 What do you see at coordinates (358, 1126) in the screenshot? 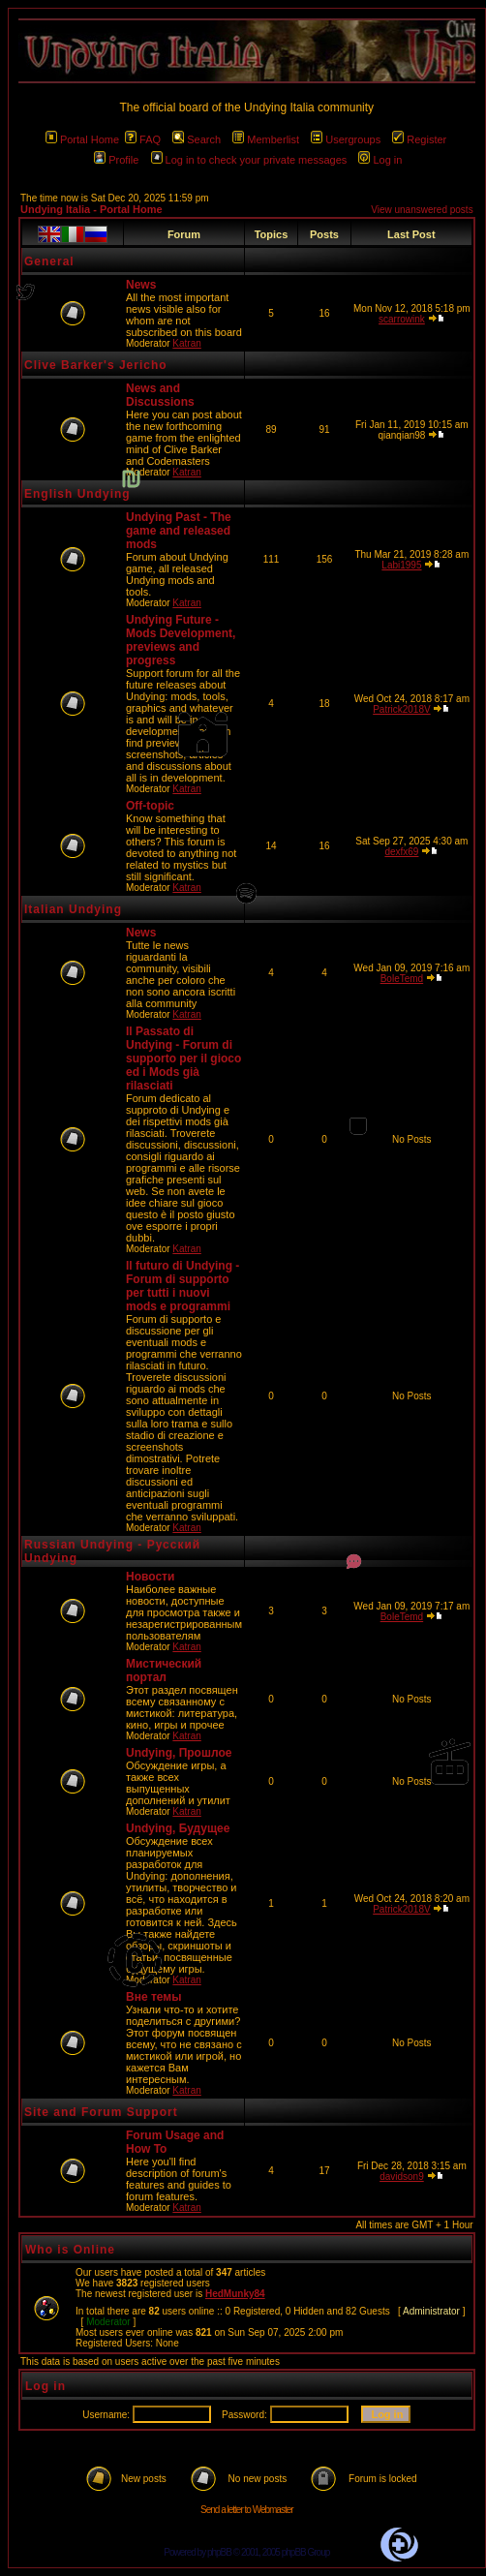
I see `access bar or drinks menu` at bounding box center [358, 1126].